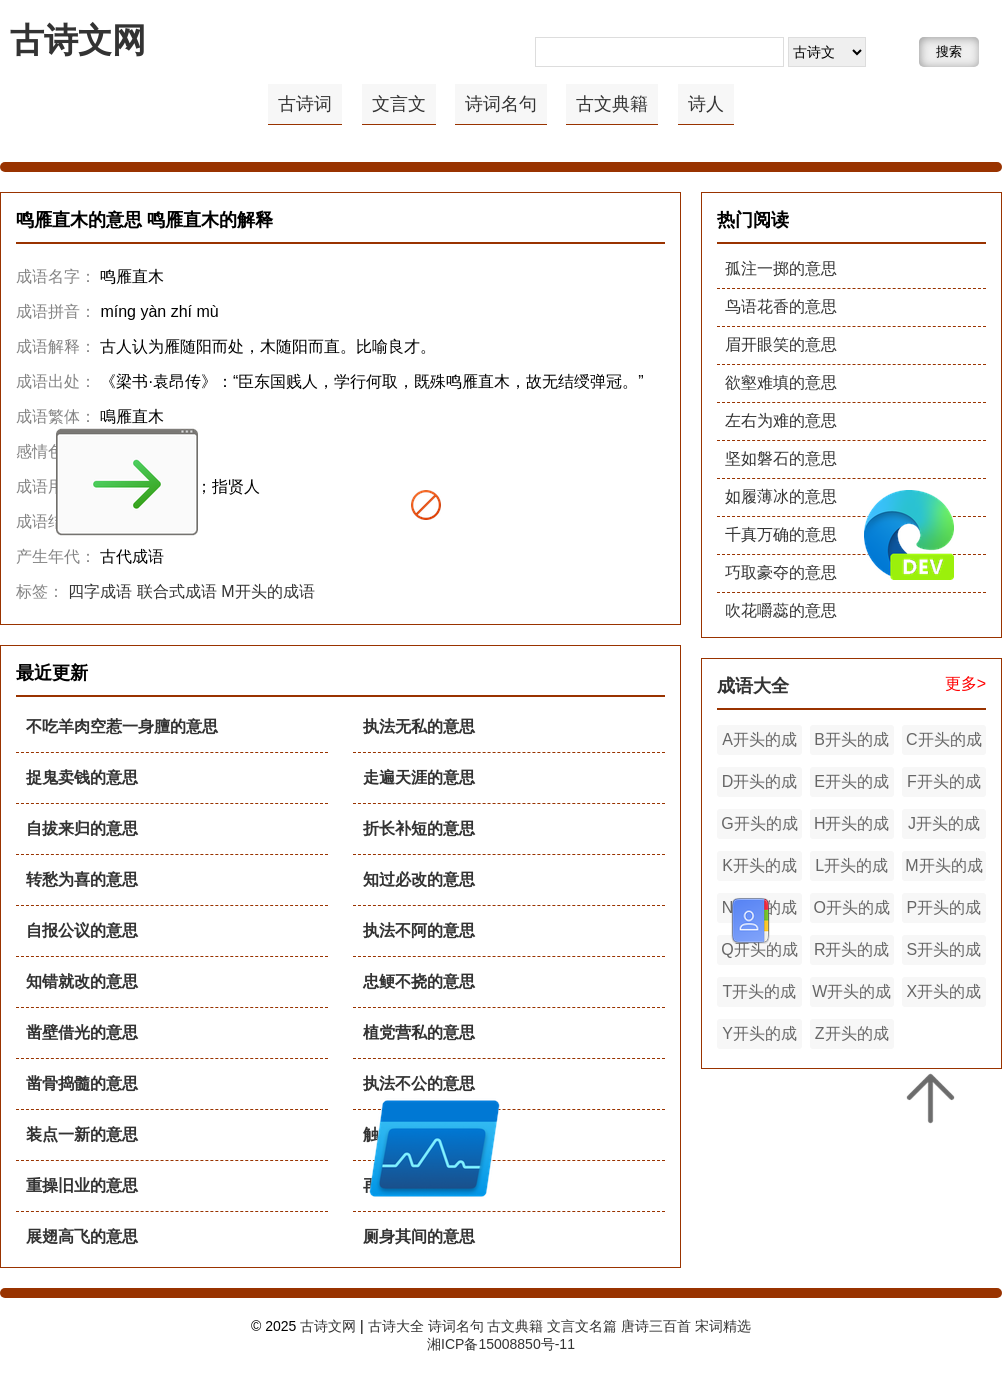  I want to click on indicates denied or blocked access, so click(426, 505).